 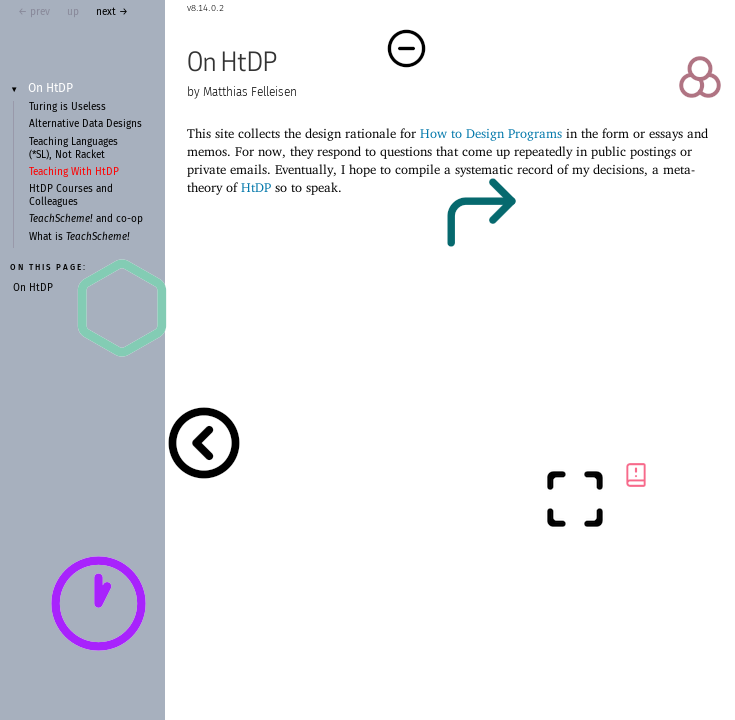 What do you see at coordinates (204, 443) in the screenshot?
I see `go back to the previous screen` at bounding box center [204, 443].